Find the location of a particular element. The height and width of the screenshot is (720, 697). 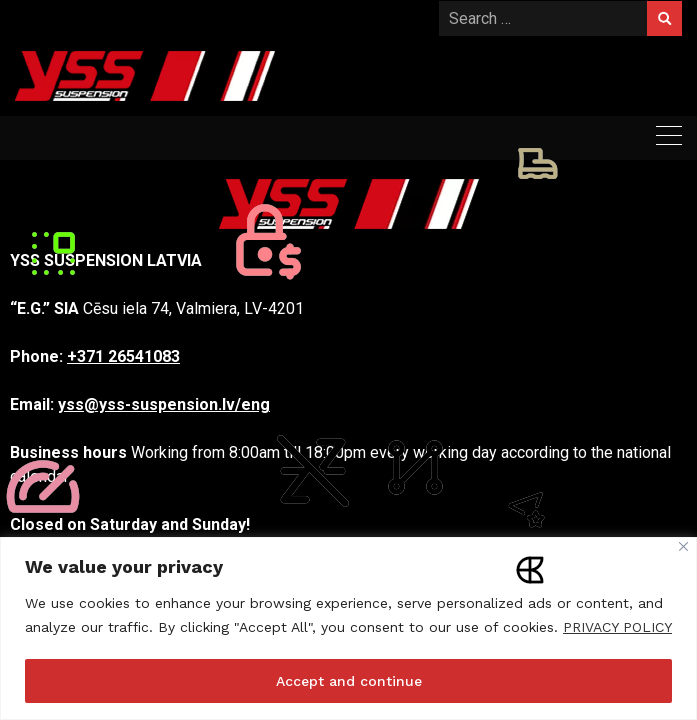

align element to top-right corner is located at coordinates (53, 253).